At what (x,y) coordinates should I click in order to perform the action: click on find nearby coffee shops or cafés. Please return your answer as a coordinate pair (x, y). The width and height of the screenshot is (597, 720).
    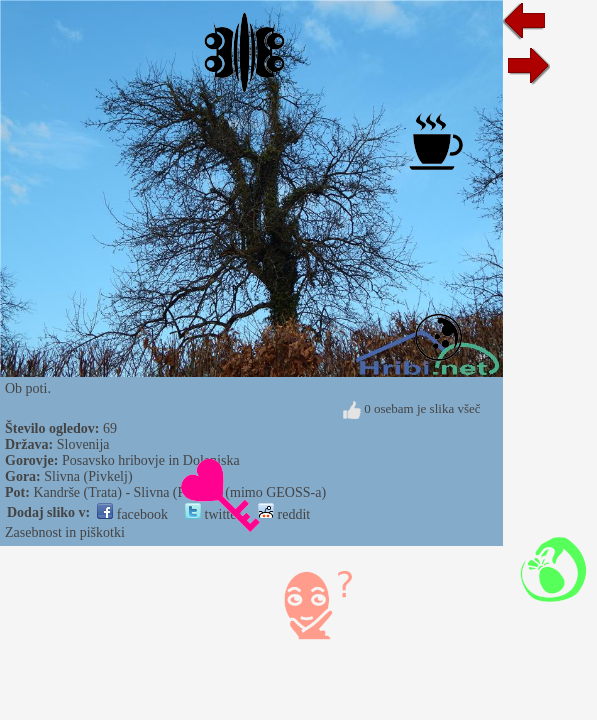
    Looking at the image, I should click on (436, 141).